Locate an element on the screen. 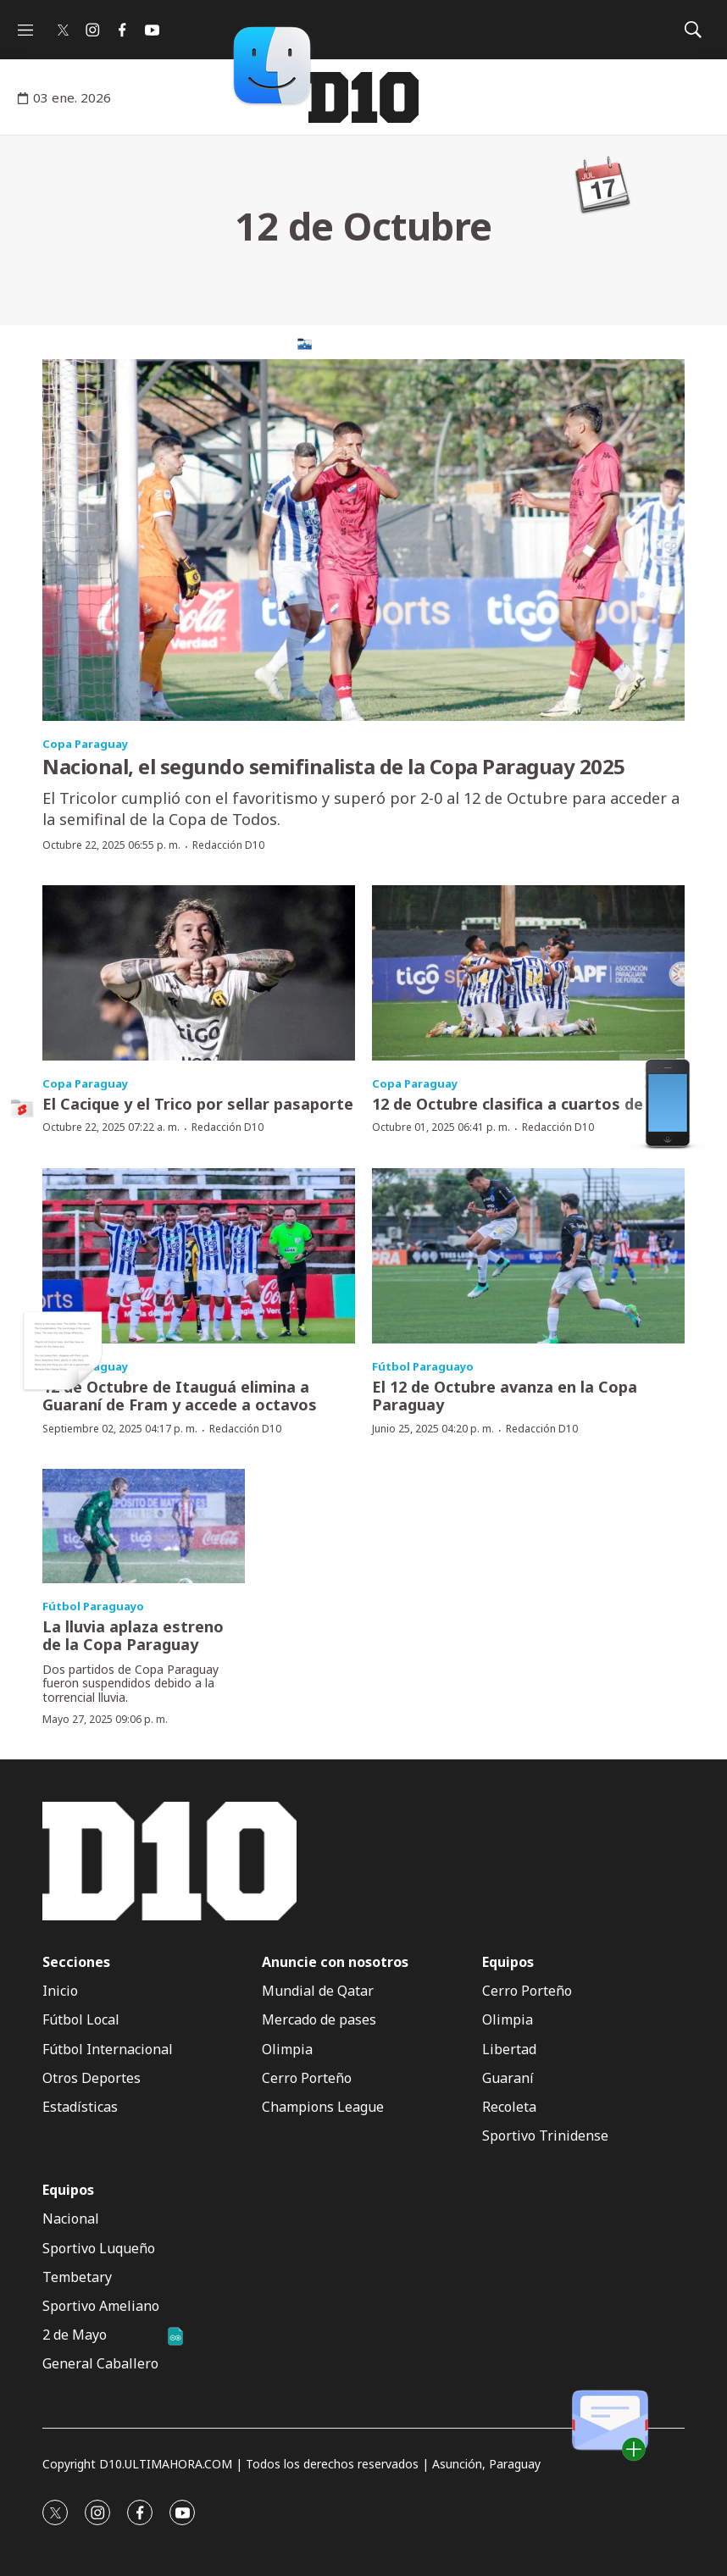 This screenshot has height=2576, width=727. open Finder to browse files and folders is located at coordinates (272, 65).